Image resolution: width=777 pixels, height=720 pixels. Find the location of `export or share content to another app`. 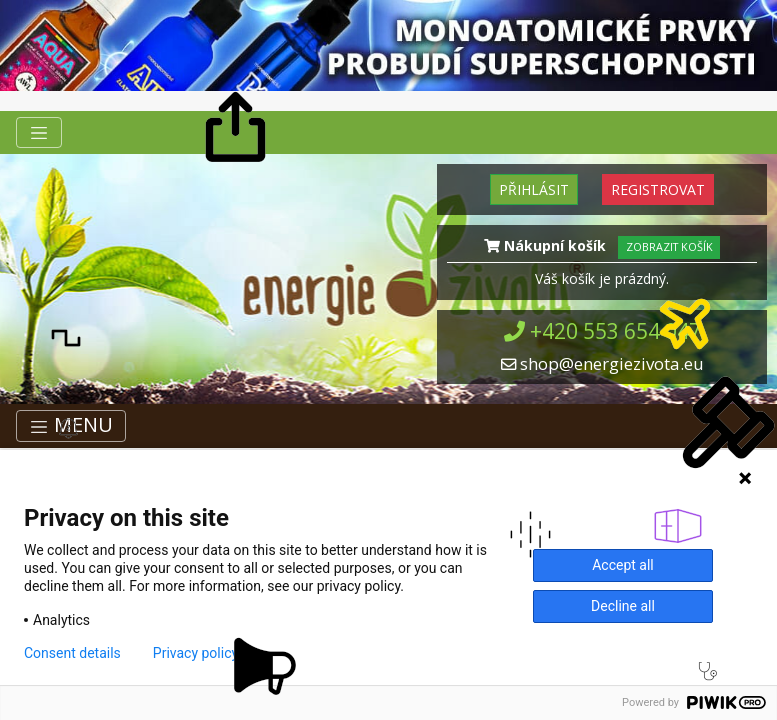

export or share content to another app is located at coordinates (235, 129).